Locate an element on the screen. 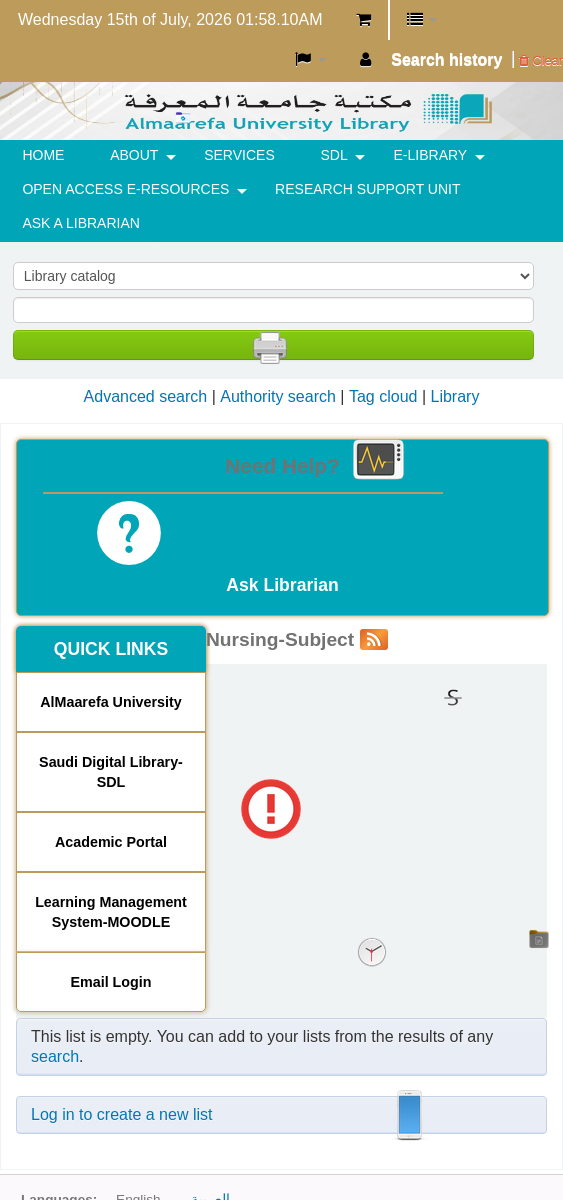  print the current document is located at coordinates (270, 348).